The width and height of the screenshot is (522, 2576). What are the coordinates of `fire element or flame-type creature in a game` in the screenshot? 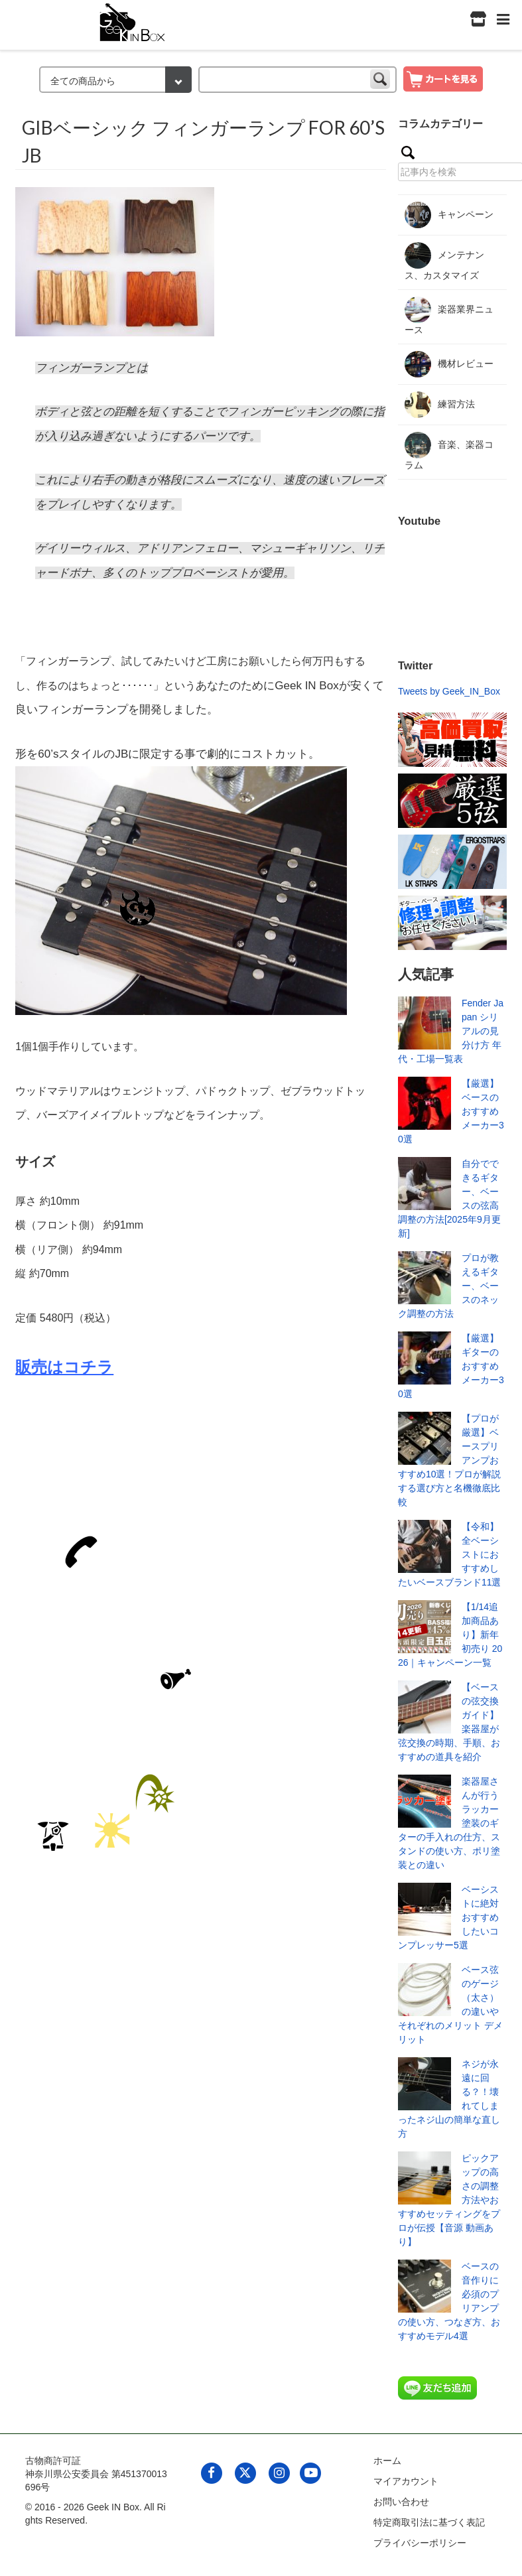 It's located at (137, 908).